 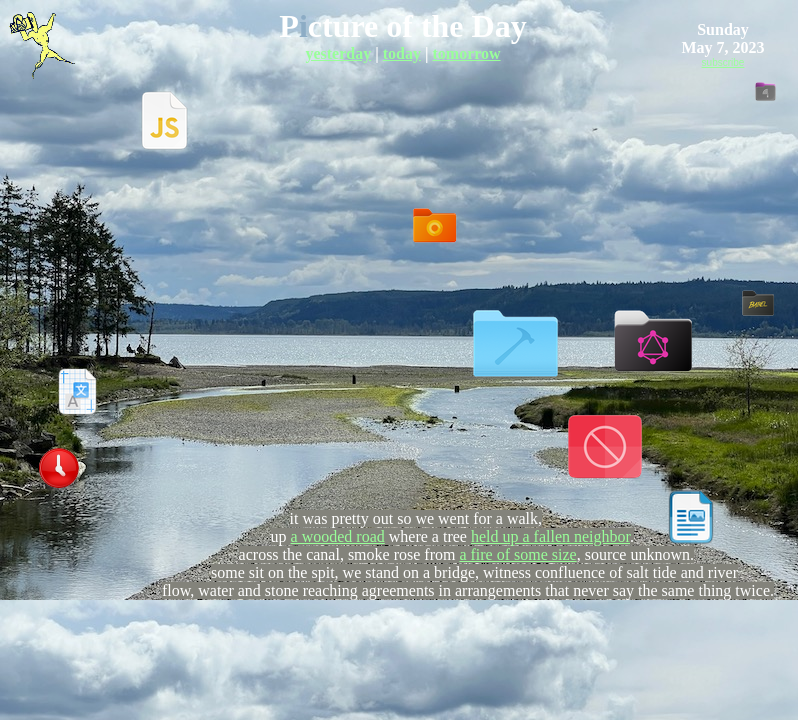 I want to click on a gettext translation template file (.pot), so click(x=77, y=391).